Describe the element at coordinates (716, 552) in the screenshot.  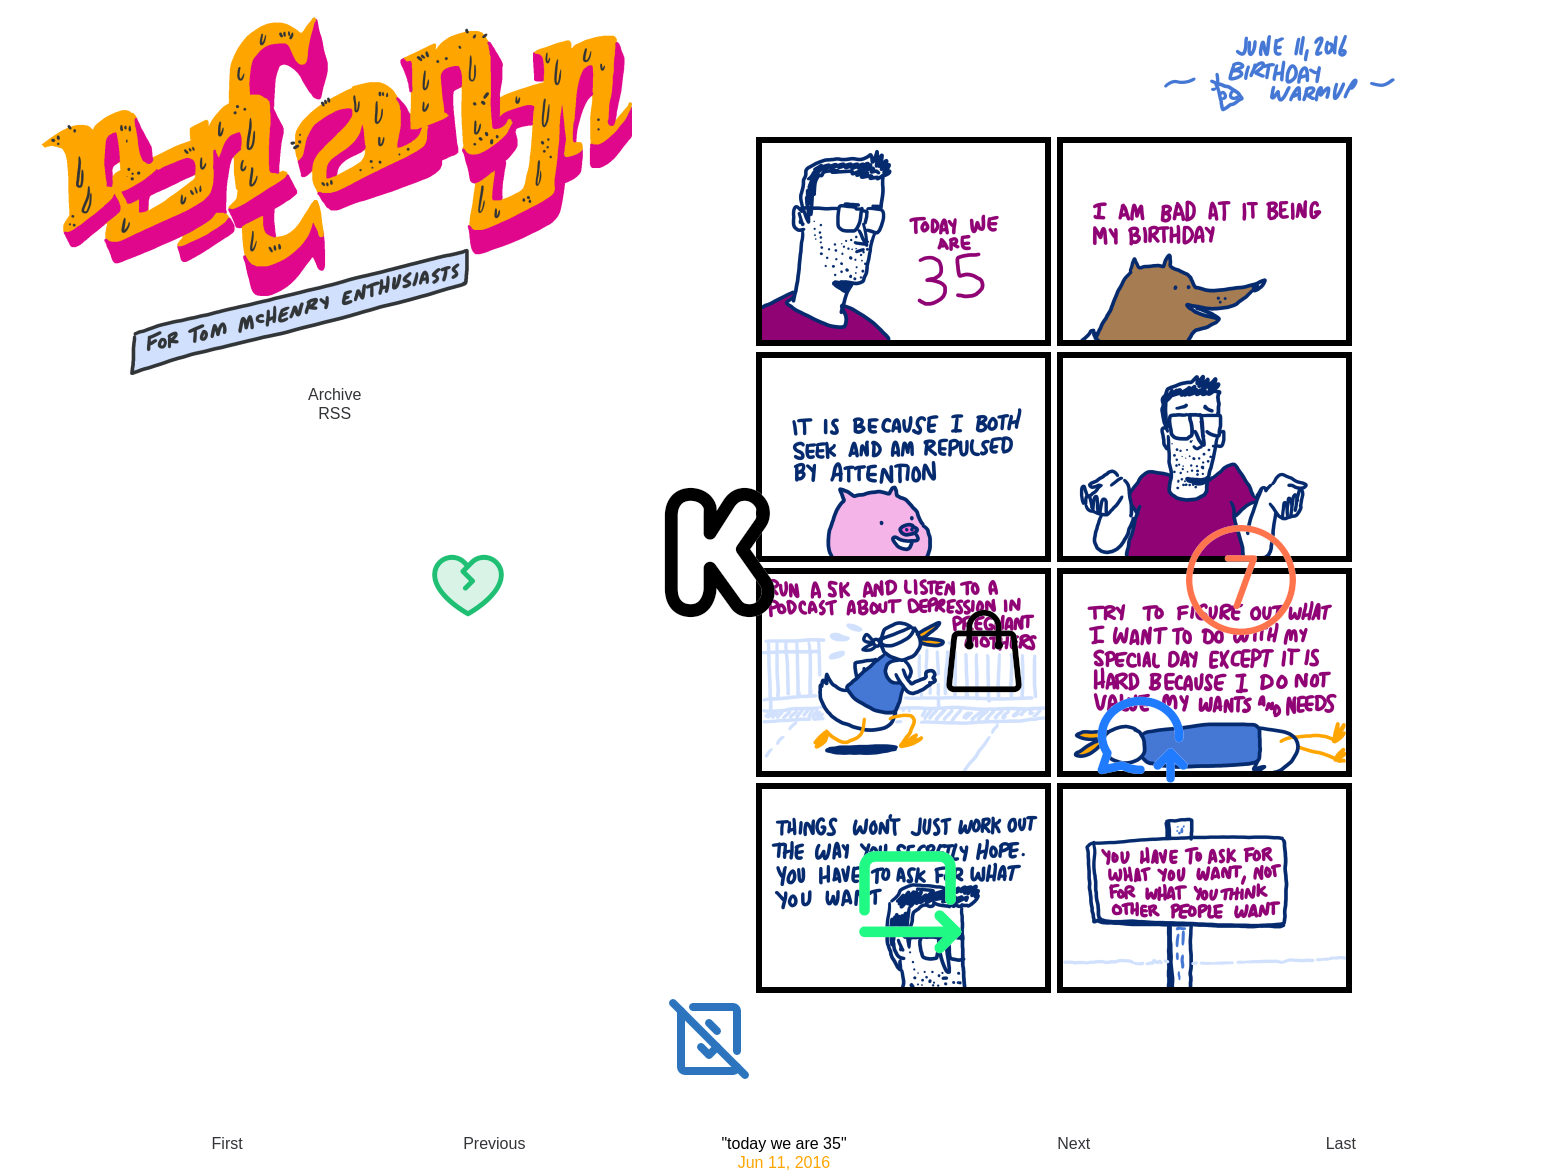
I see `link to Kickstarter profile or campaign` at that location.